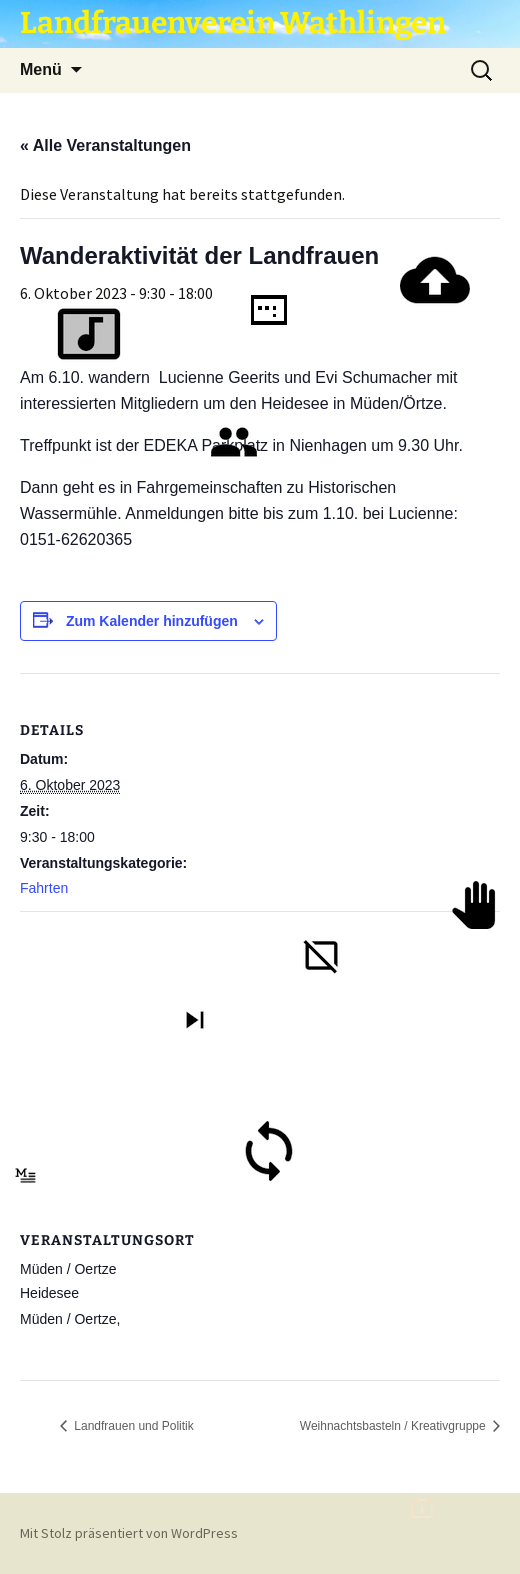 The width and height of the screenshot is (520, 1574). I want to click on upload files to cloud storage, so click(435, 280).